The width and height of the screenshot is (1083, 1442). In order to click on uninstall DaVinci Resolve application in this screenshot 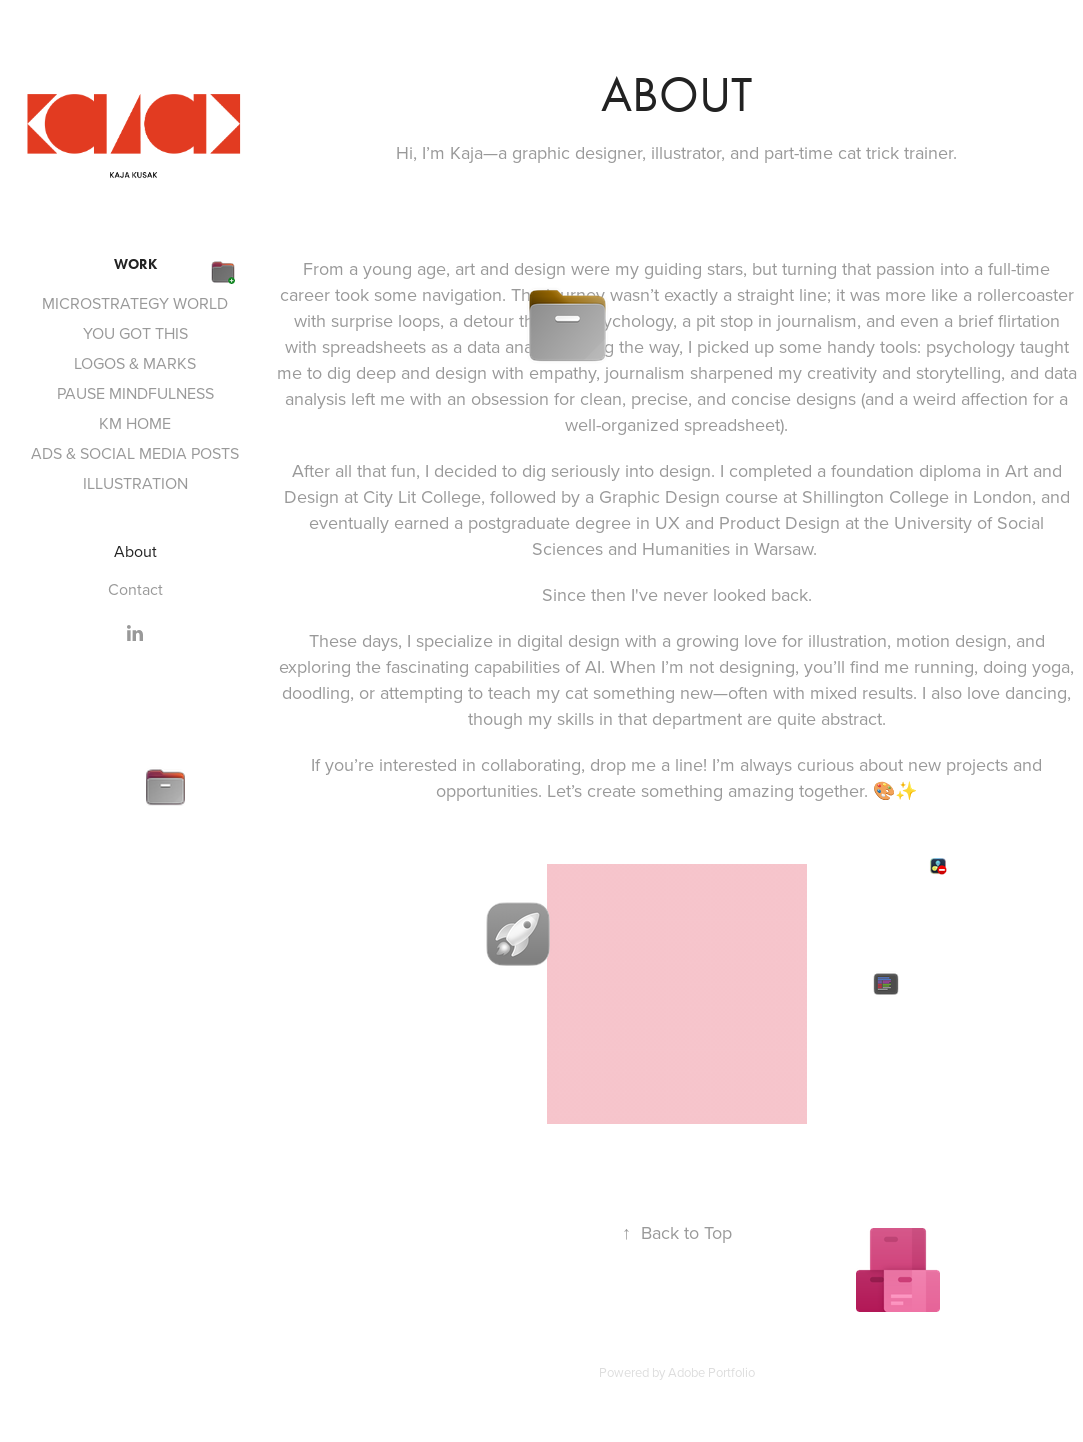, I will do `click(938, 866)`.